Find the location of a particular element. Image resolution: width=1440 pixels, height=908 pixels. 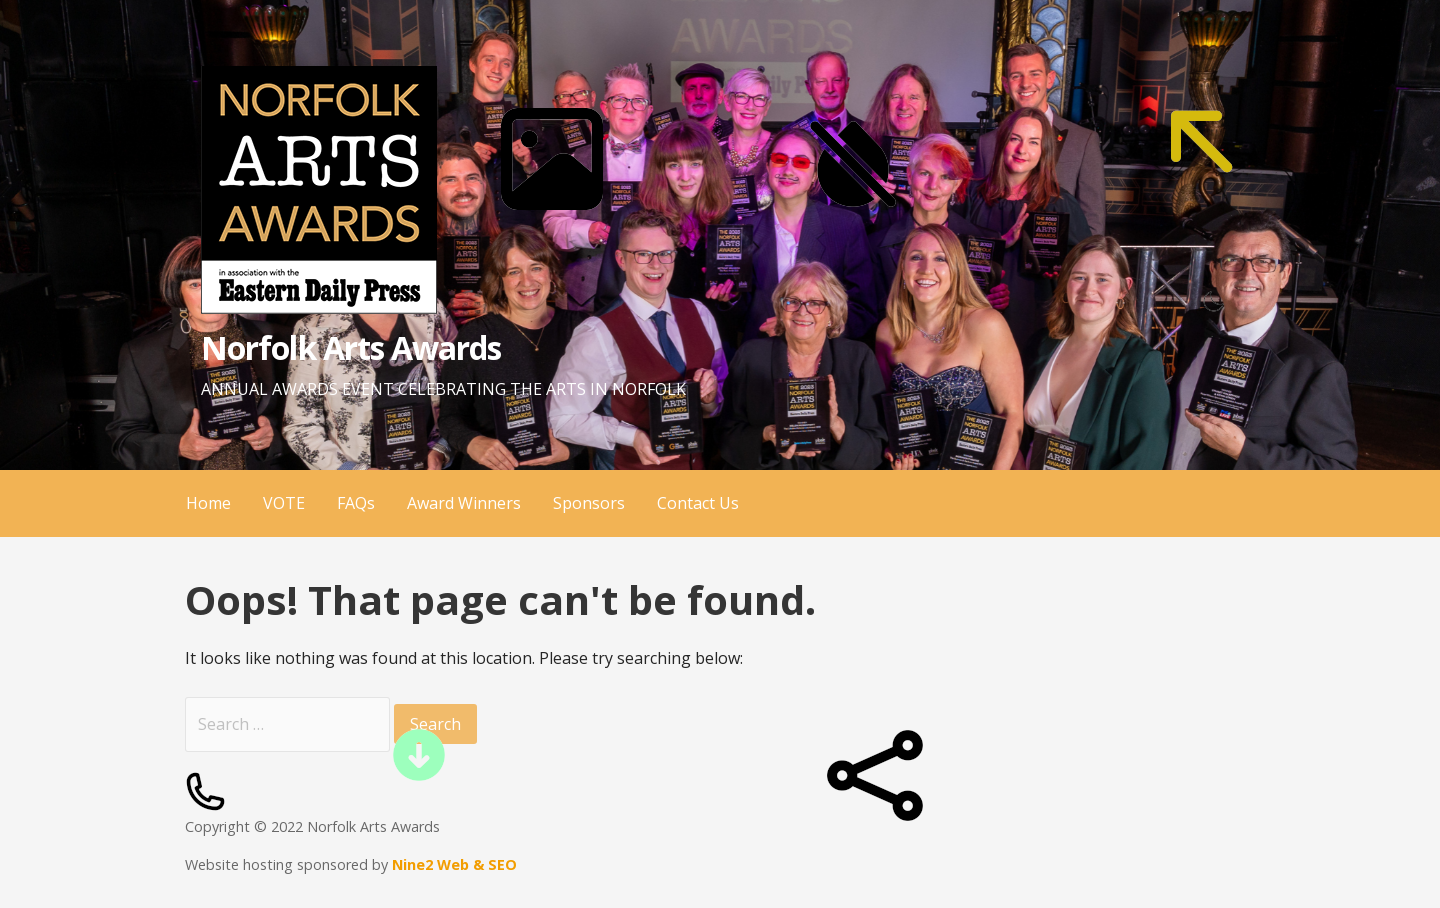

share this content with others is located at coordinates (877, 775).